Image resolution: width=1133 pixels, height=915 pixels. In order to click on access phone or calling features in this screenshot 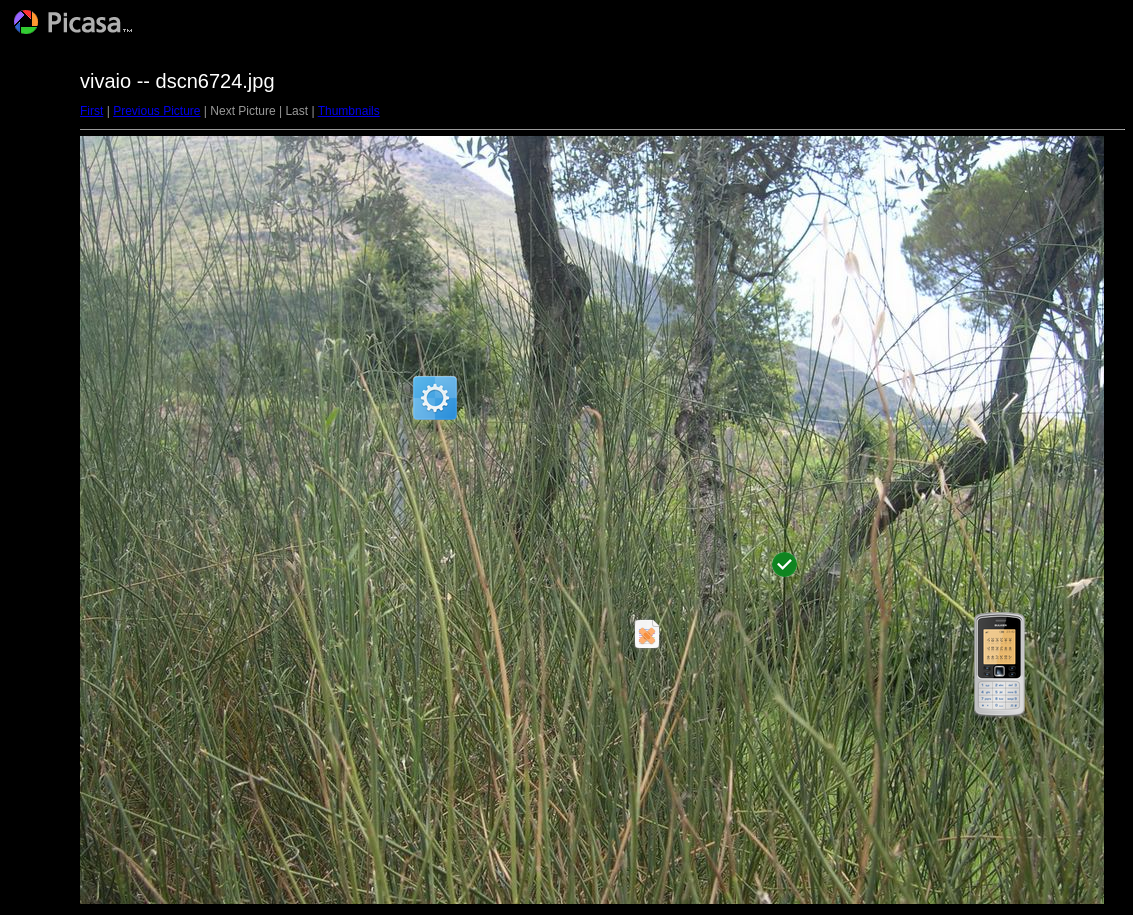, I will do `click(1001, 666)`.